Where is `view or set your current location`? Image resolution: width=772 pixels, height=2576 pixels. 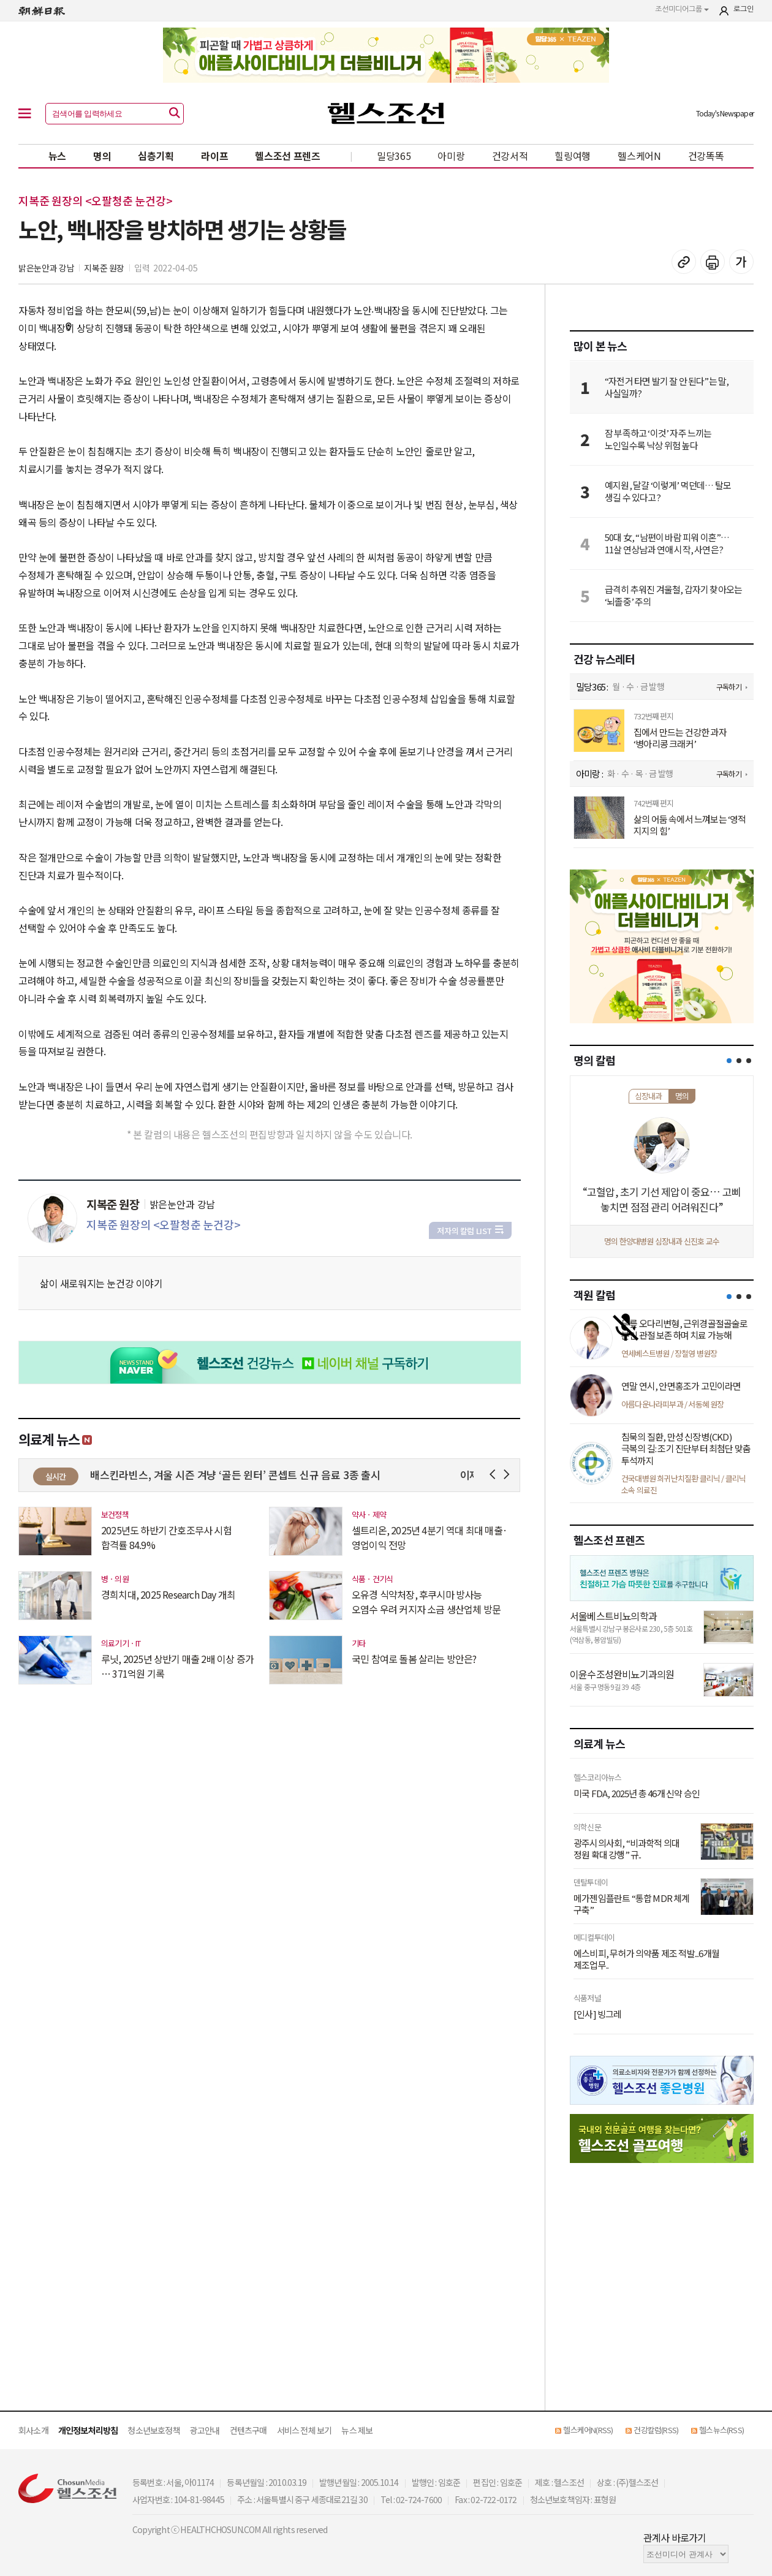
view or set your current location is located at coordinates (69, 327).